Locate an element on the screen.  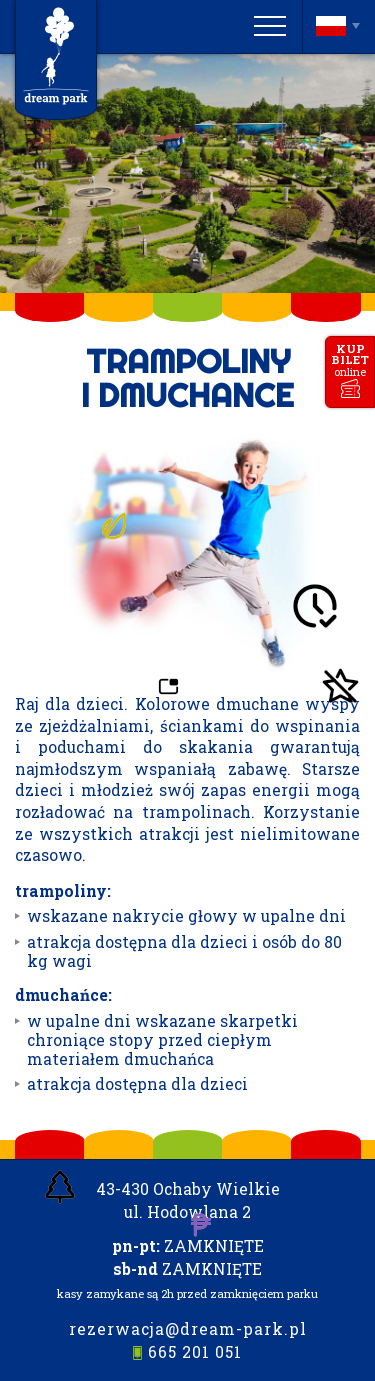
enable picture-in-picture mode at the top of the screen is located at coordinates (168, 686).